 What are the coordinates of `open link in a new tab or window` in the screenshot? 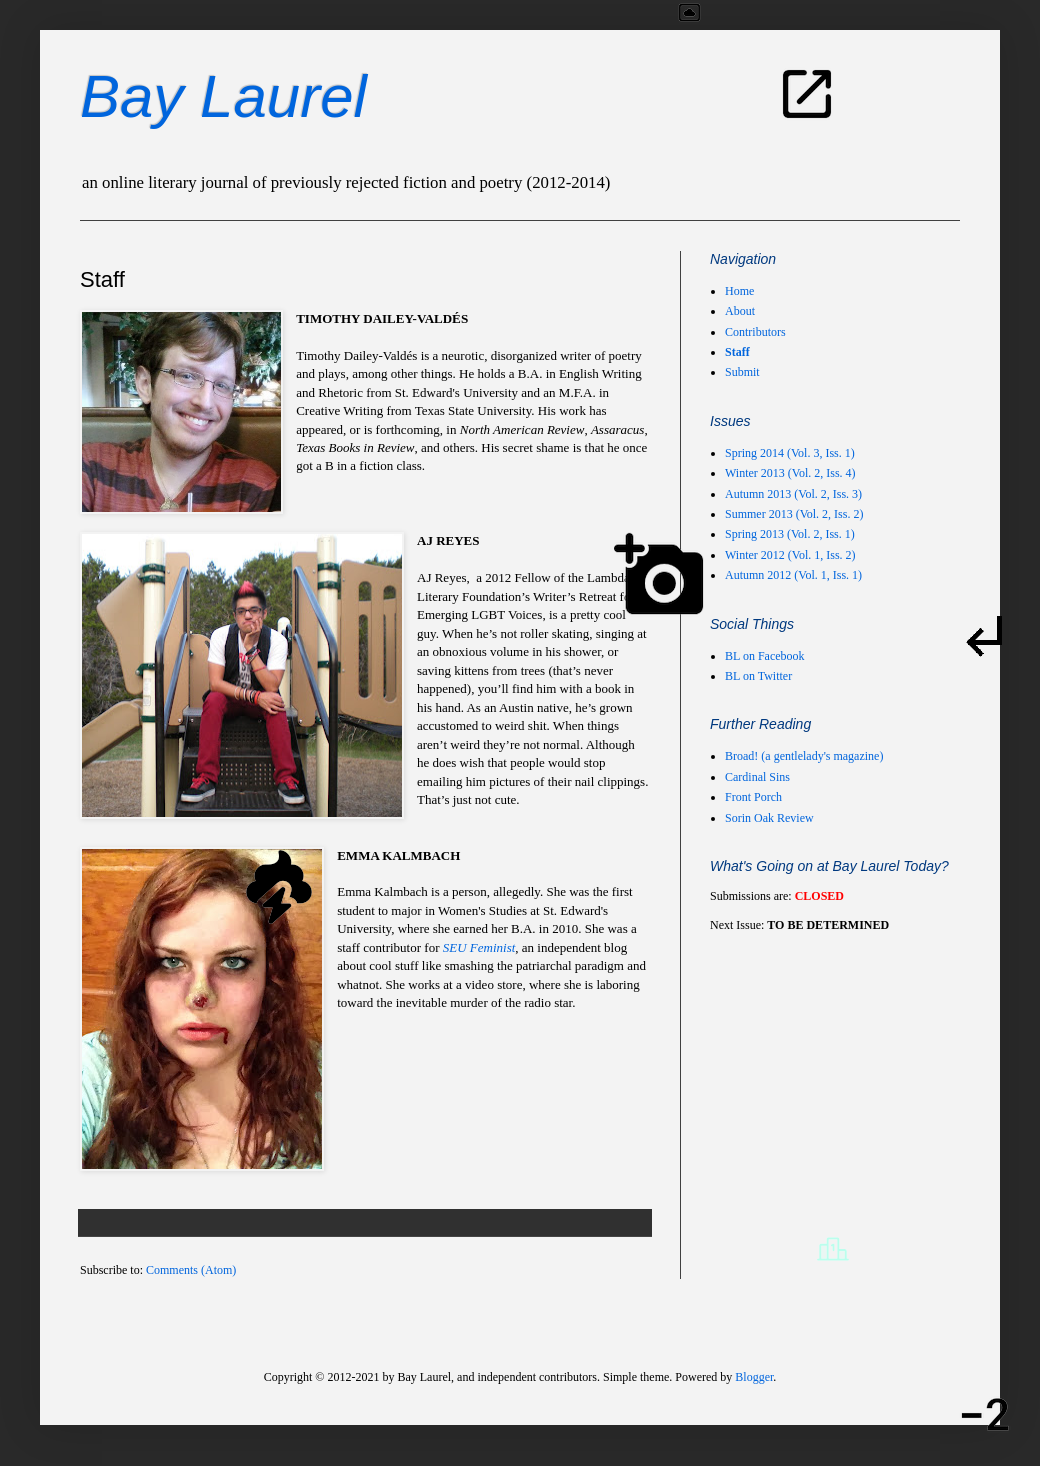 It's located at (807, 94).